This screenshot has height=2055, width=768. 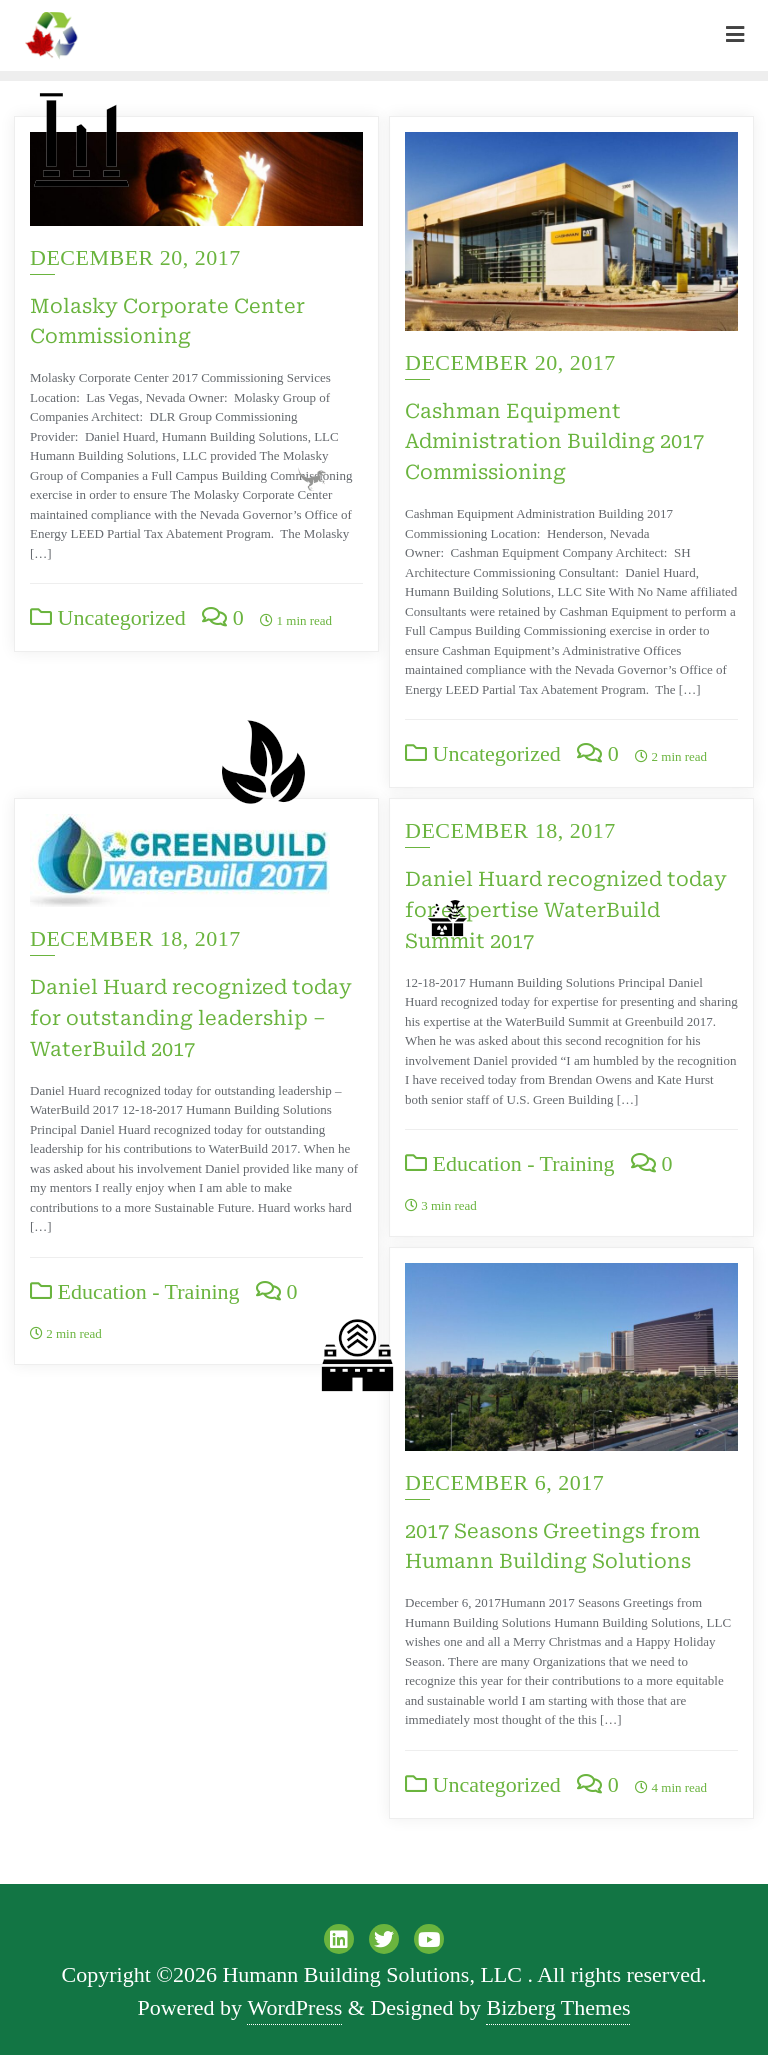 What do you see at coordinates (447, 916) in the screenshot?
I see `indicates a failed or negative quantum experiment outcome` at bounding box center [447, 916].